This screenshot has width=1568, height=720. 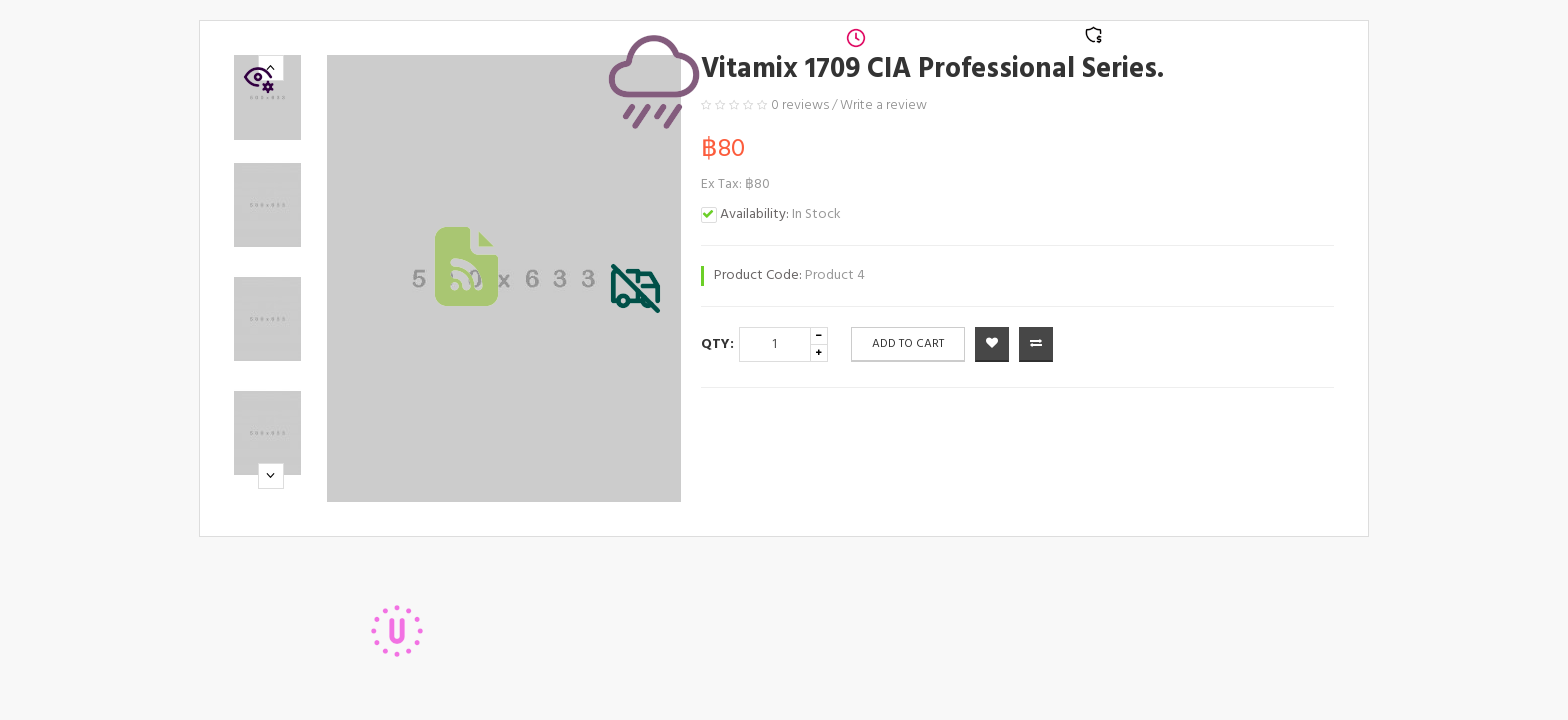 I want to click on access payment protection settings, so click(x=1093, y=34).